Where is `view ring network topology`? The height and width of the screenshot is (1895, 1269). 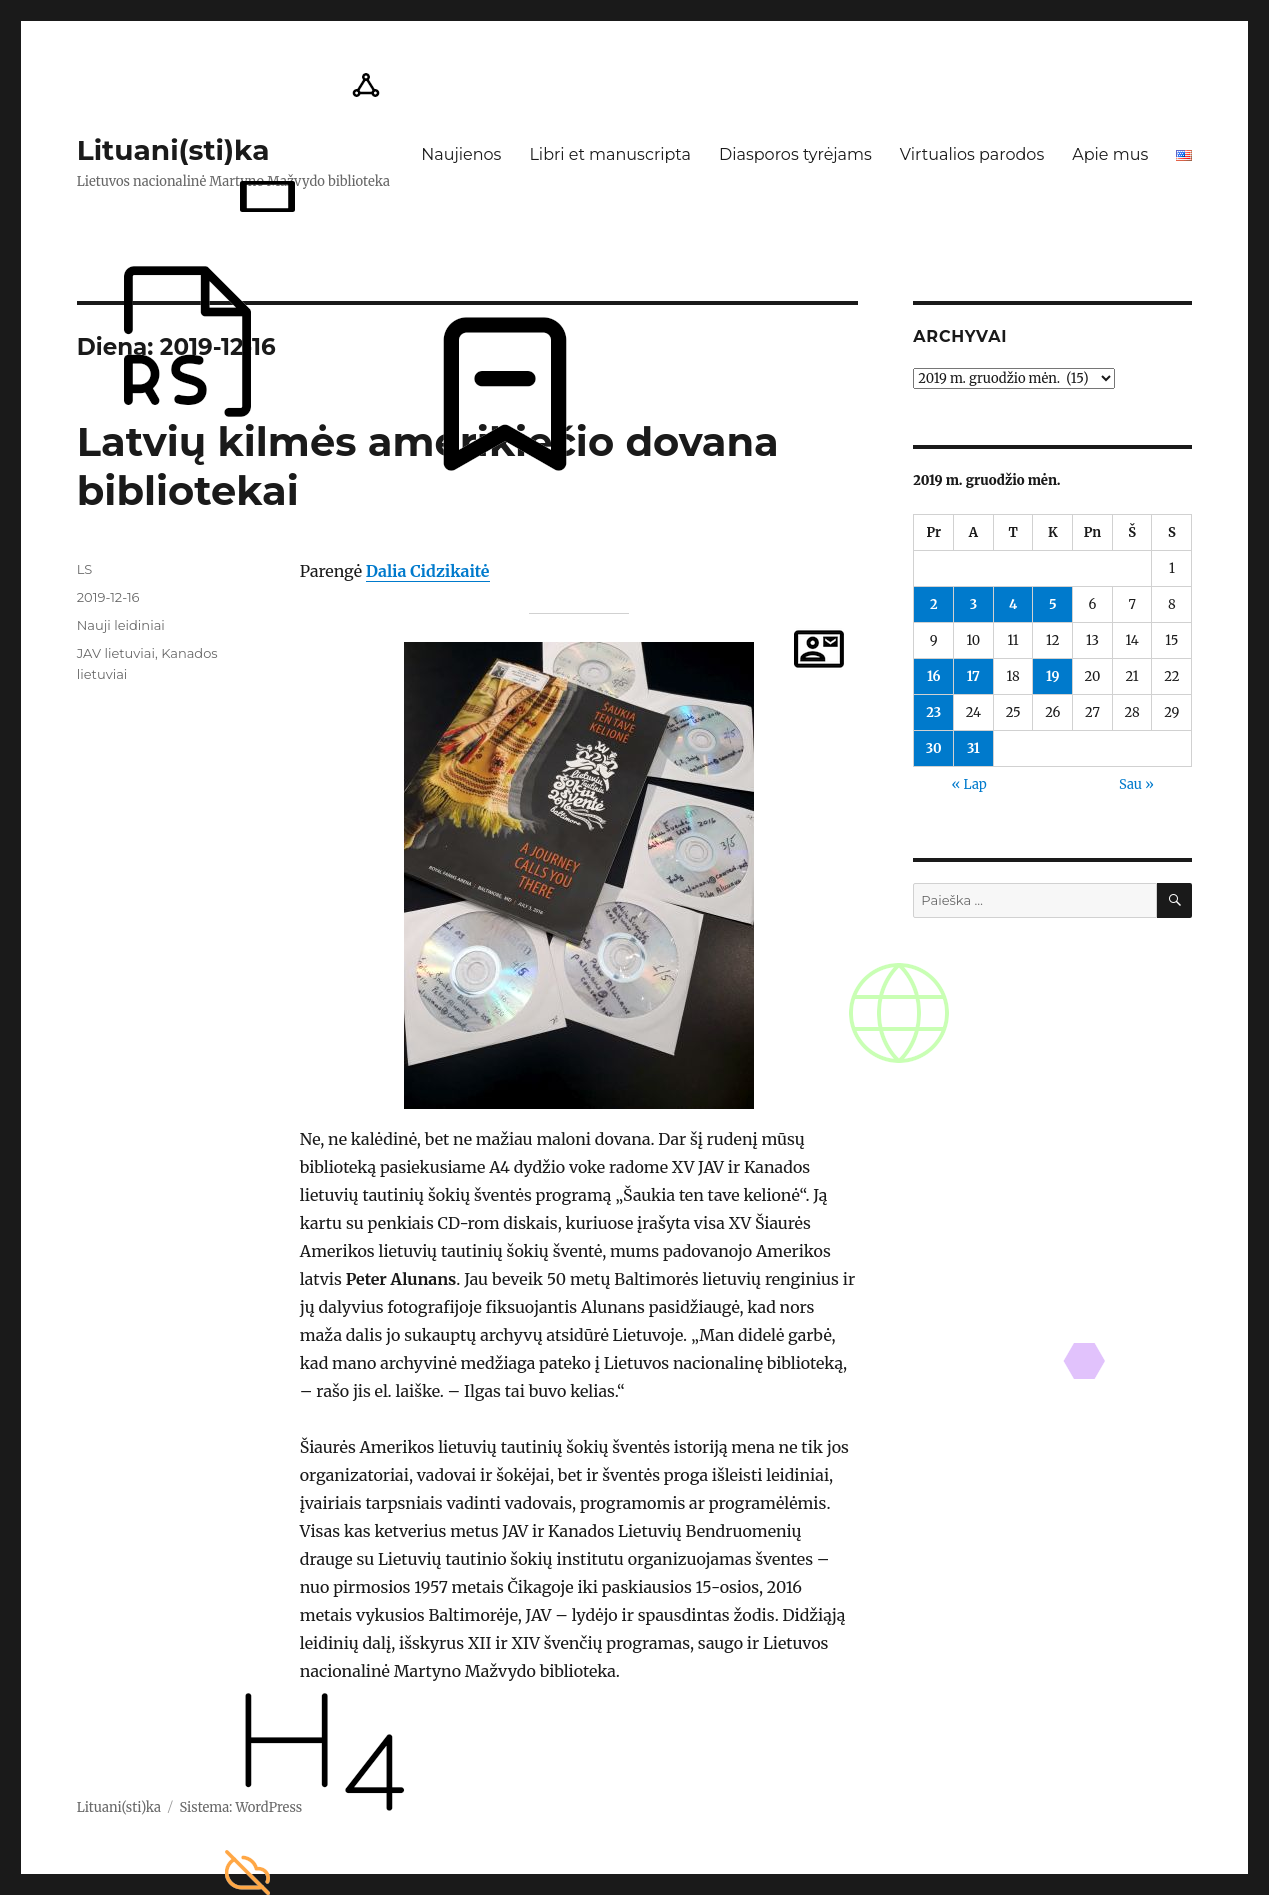
view ring network topology is located at coordinates (366, 85).